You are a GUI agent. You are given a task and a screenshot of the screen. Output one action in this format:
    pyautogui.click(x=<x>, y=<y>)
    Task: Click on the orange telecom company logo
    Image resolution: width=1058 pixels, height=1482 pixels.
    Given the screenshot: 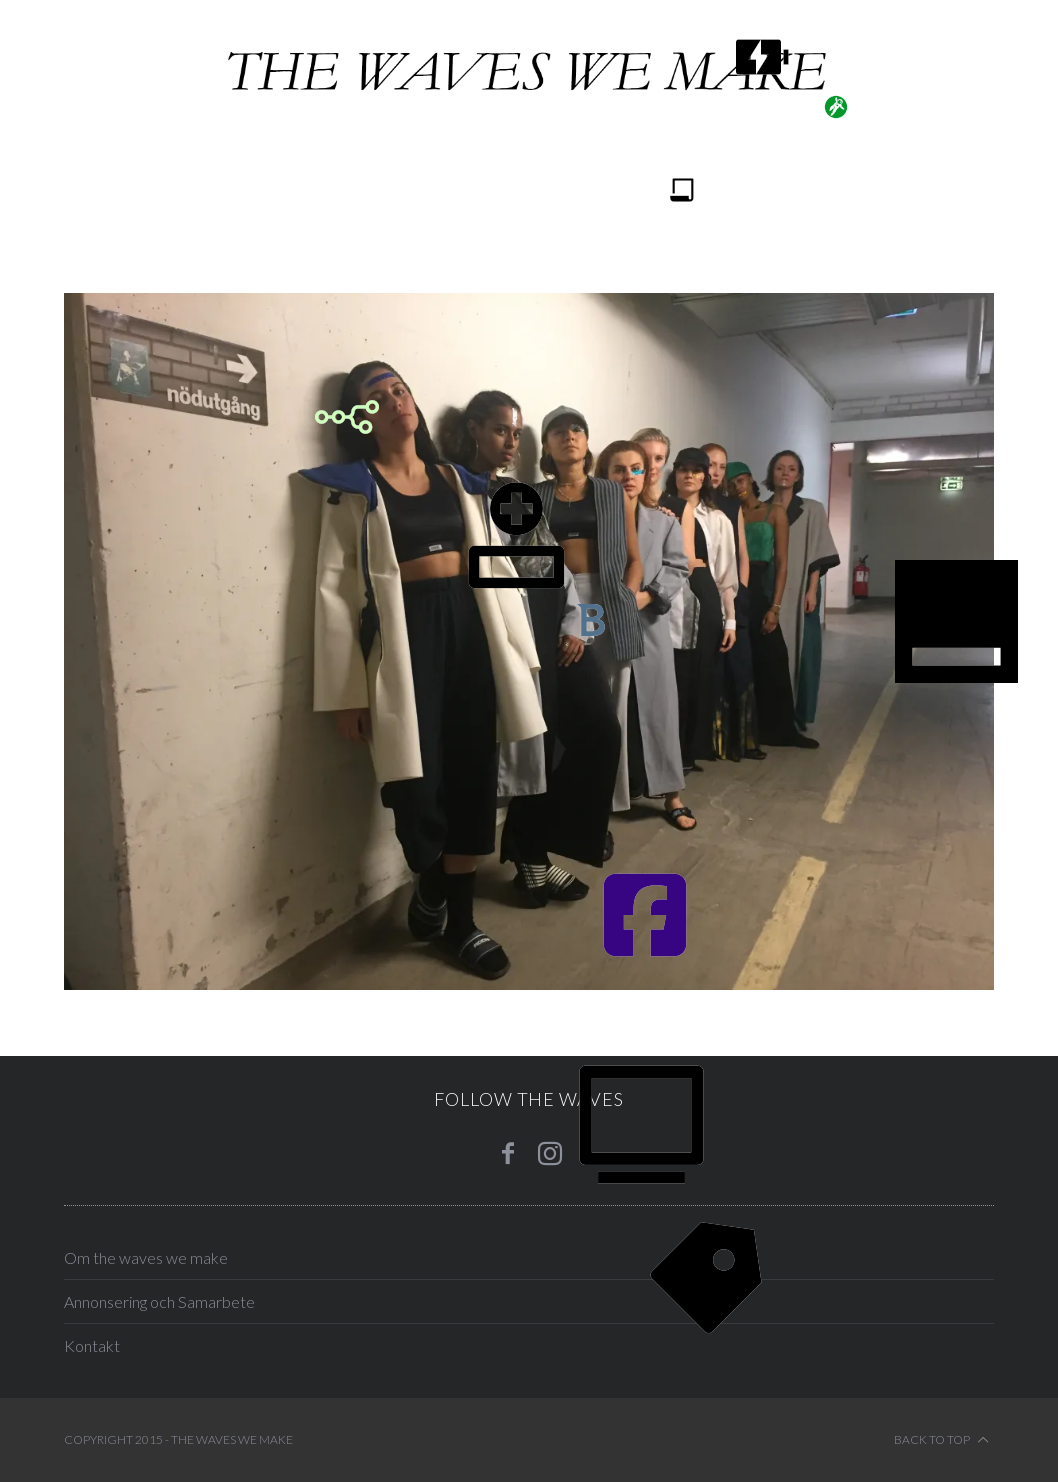 What is the action you would take?
    pyautogui.click(x=956, y=621)
    